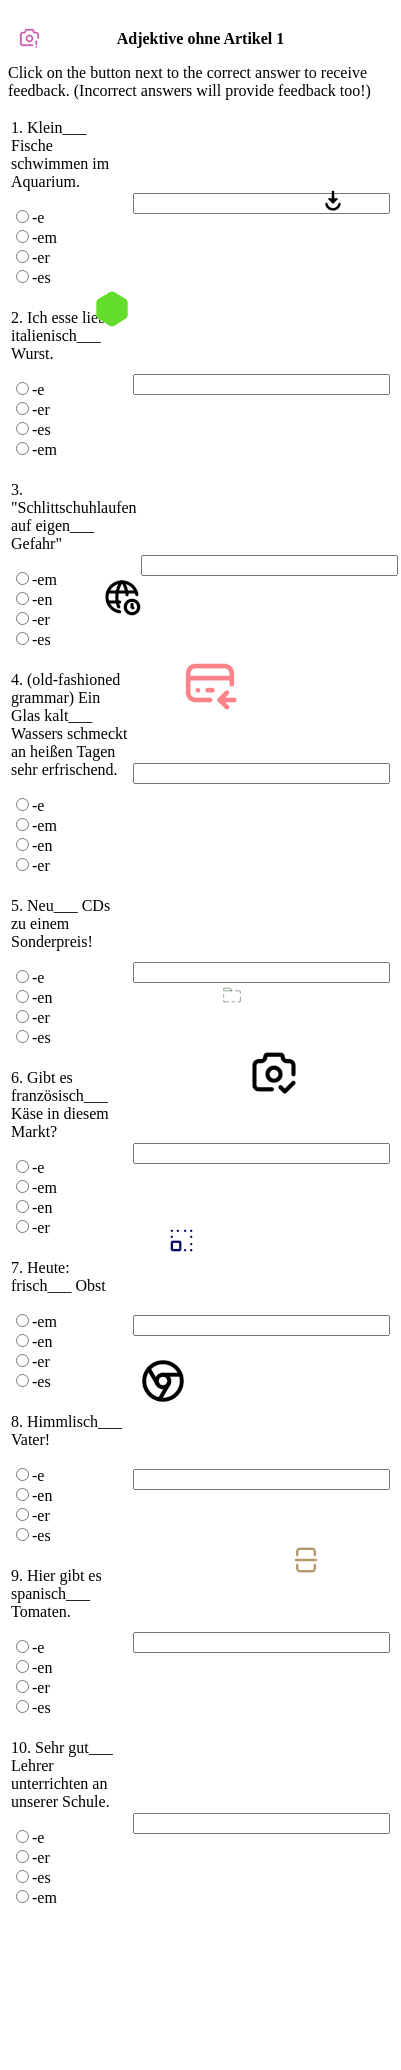  Describe the element at coordinates (232, 995) in the screenshot. I see `create a new folder` at that location.